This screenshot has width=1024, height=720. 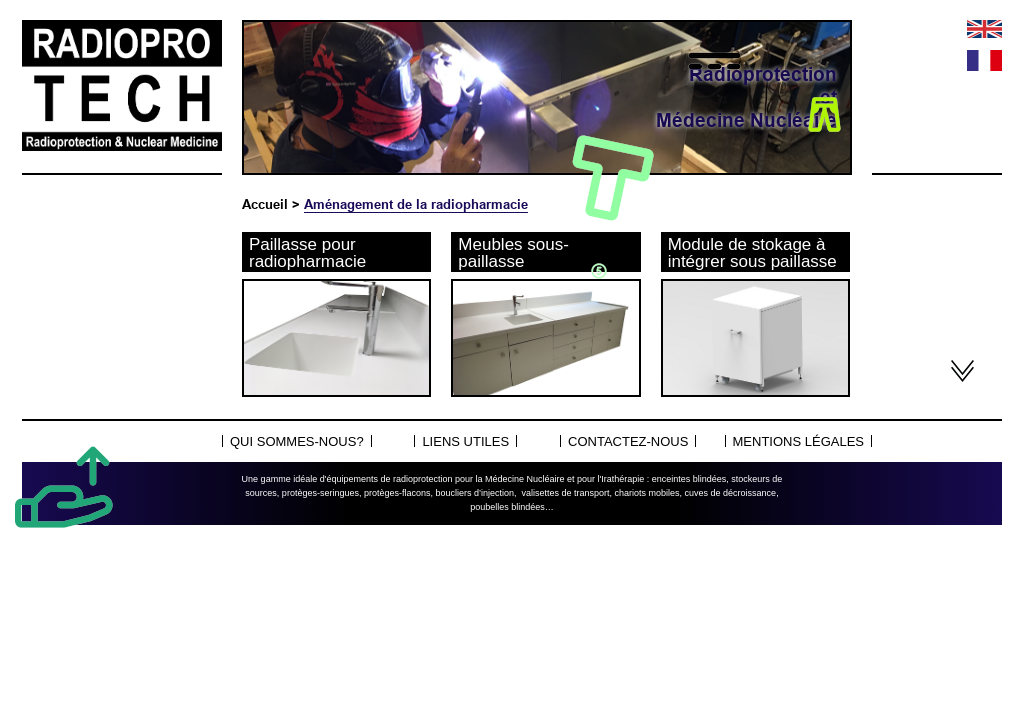 What do you see at coordinates (599, 271) in the screenshot?
I see `indicates step five in a numbered sequence` at bounding box center [599, 271].